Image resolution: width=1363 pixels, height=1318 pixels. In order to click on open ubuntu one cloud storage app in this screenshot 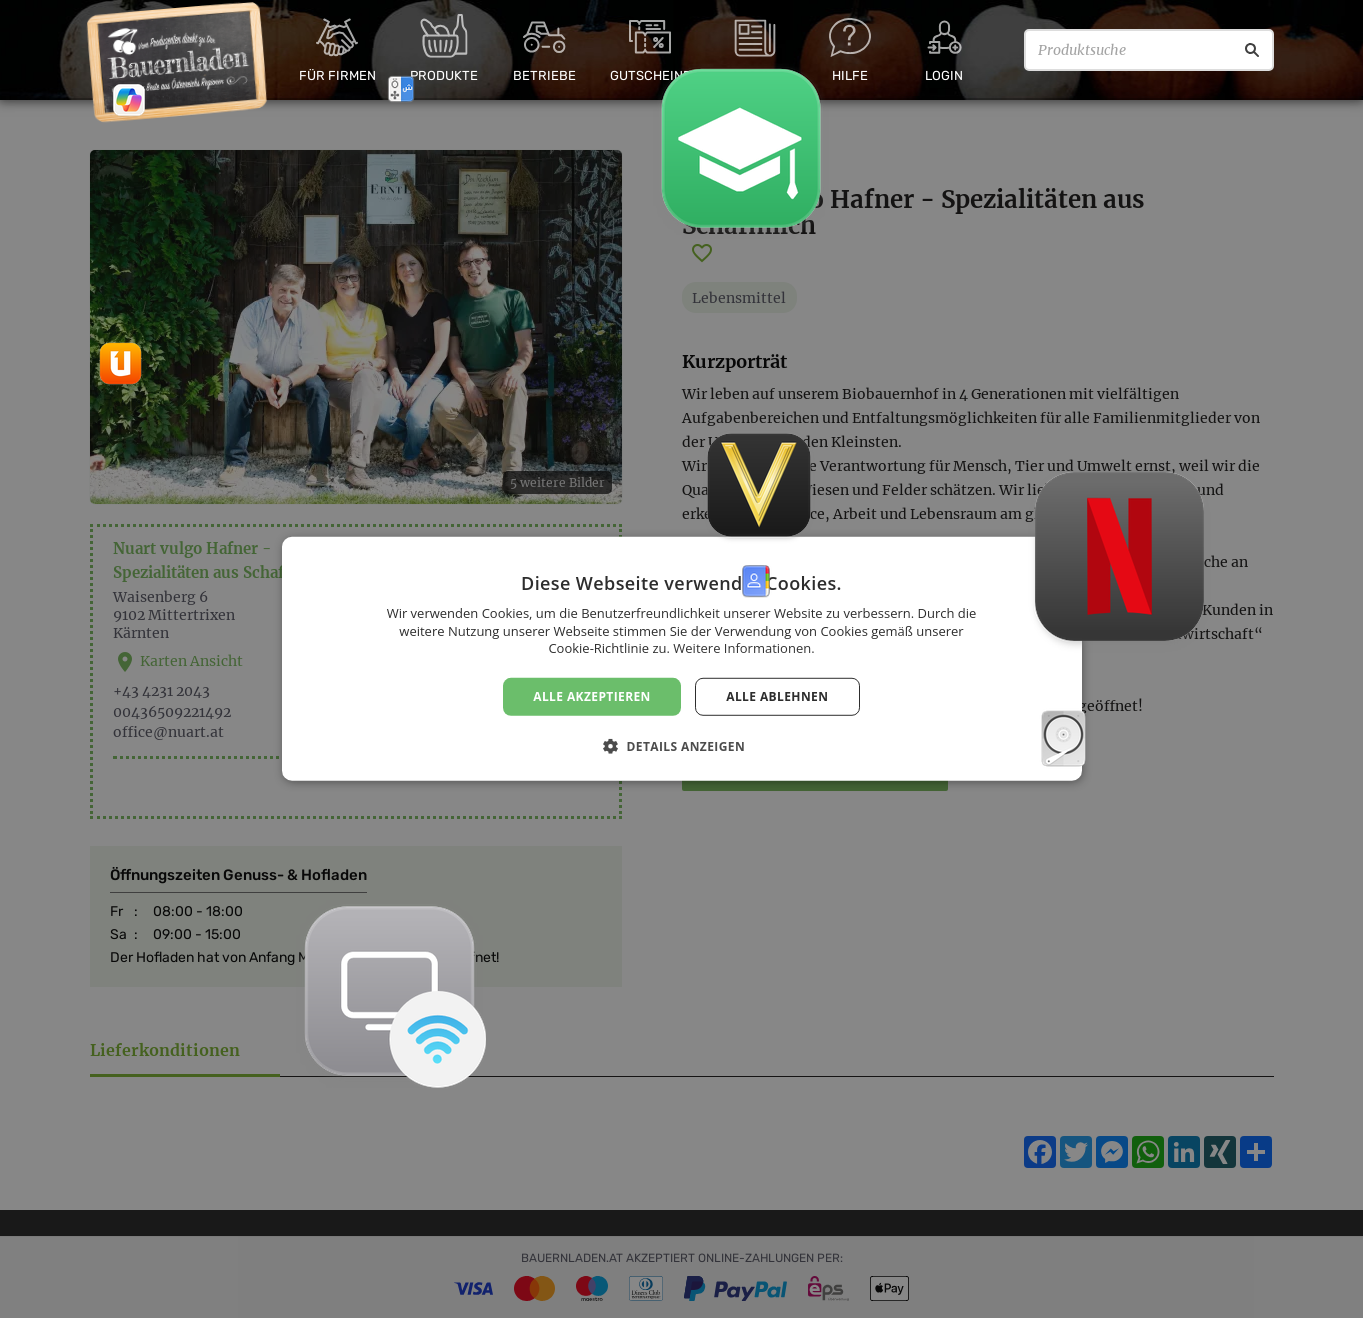, I will do `click(120, 363)`.